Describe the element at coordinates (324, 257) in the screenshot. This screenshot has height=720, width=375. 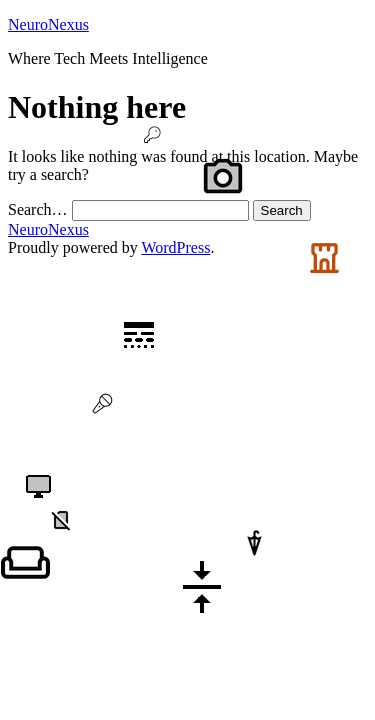
I see `access castle or fortress-themed game content` at that location.